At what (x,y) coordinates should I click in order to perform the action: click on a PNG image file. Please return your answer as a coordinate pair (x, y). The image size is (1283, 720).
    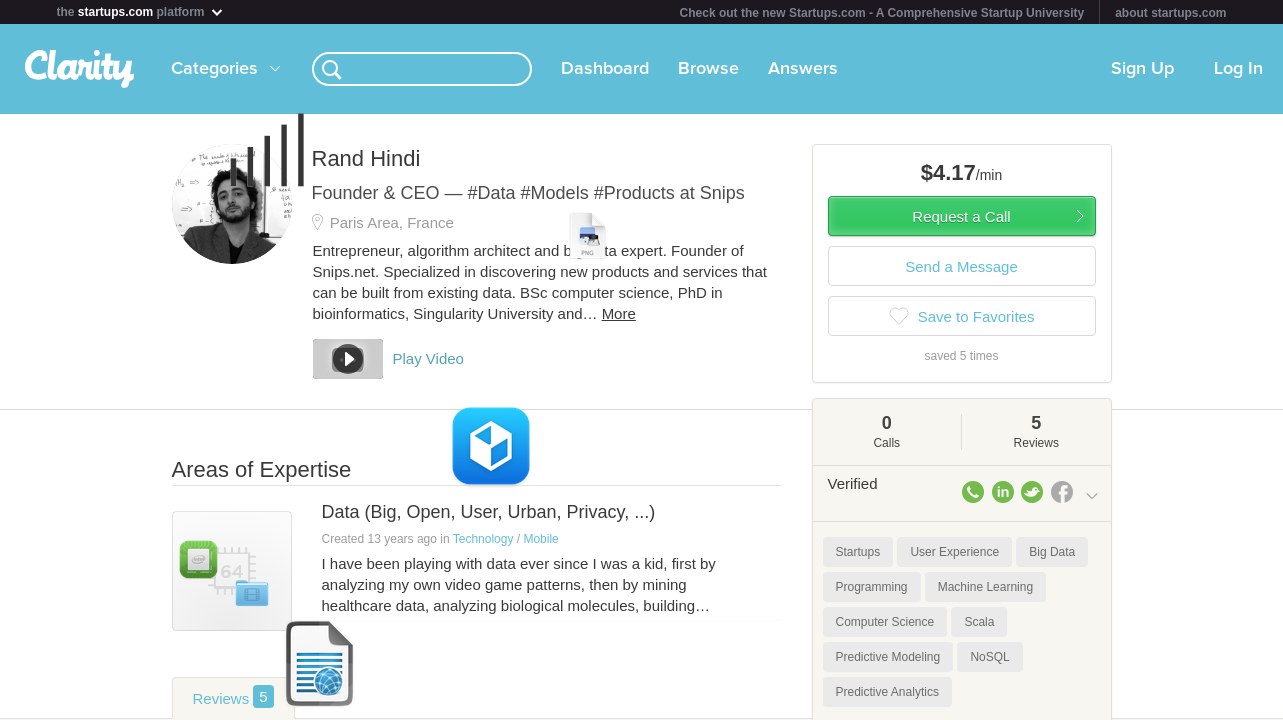
    Looking at the image, I should click on (587, 236).